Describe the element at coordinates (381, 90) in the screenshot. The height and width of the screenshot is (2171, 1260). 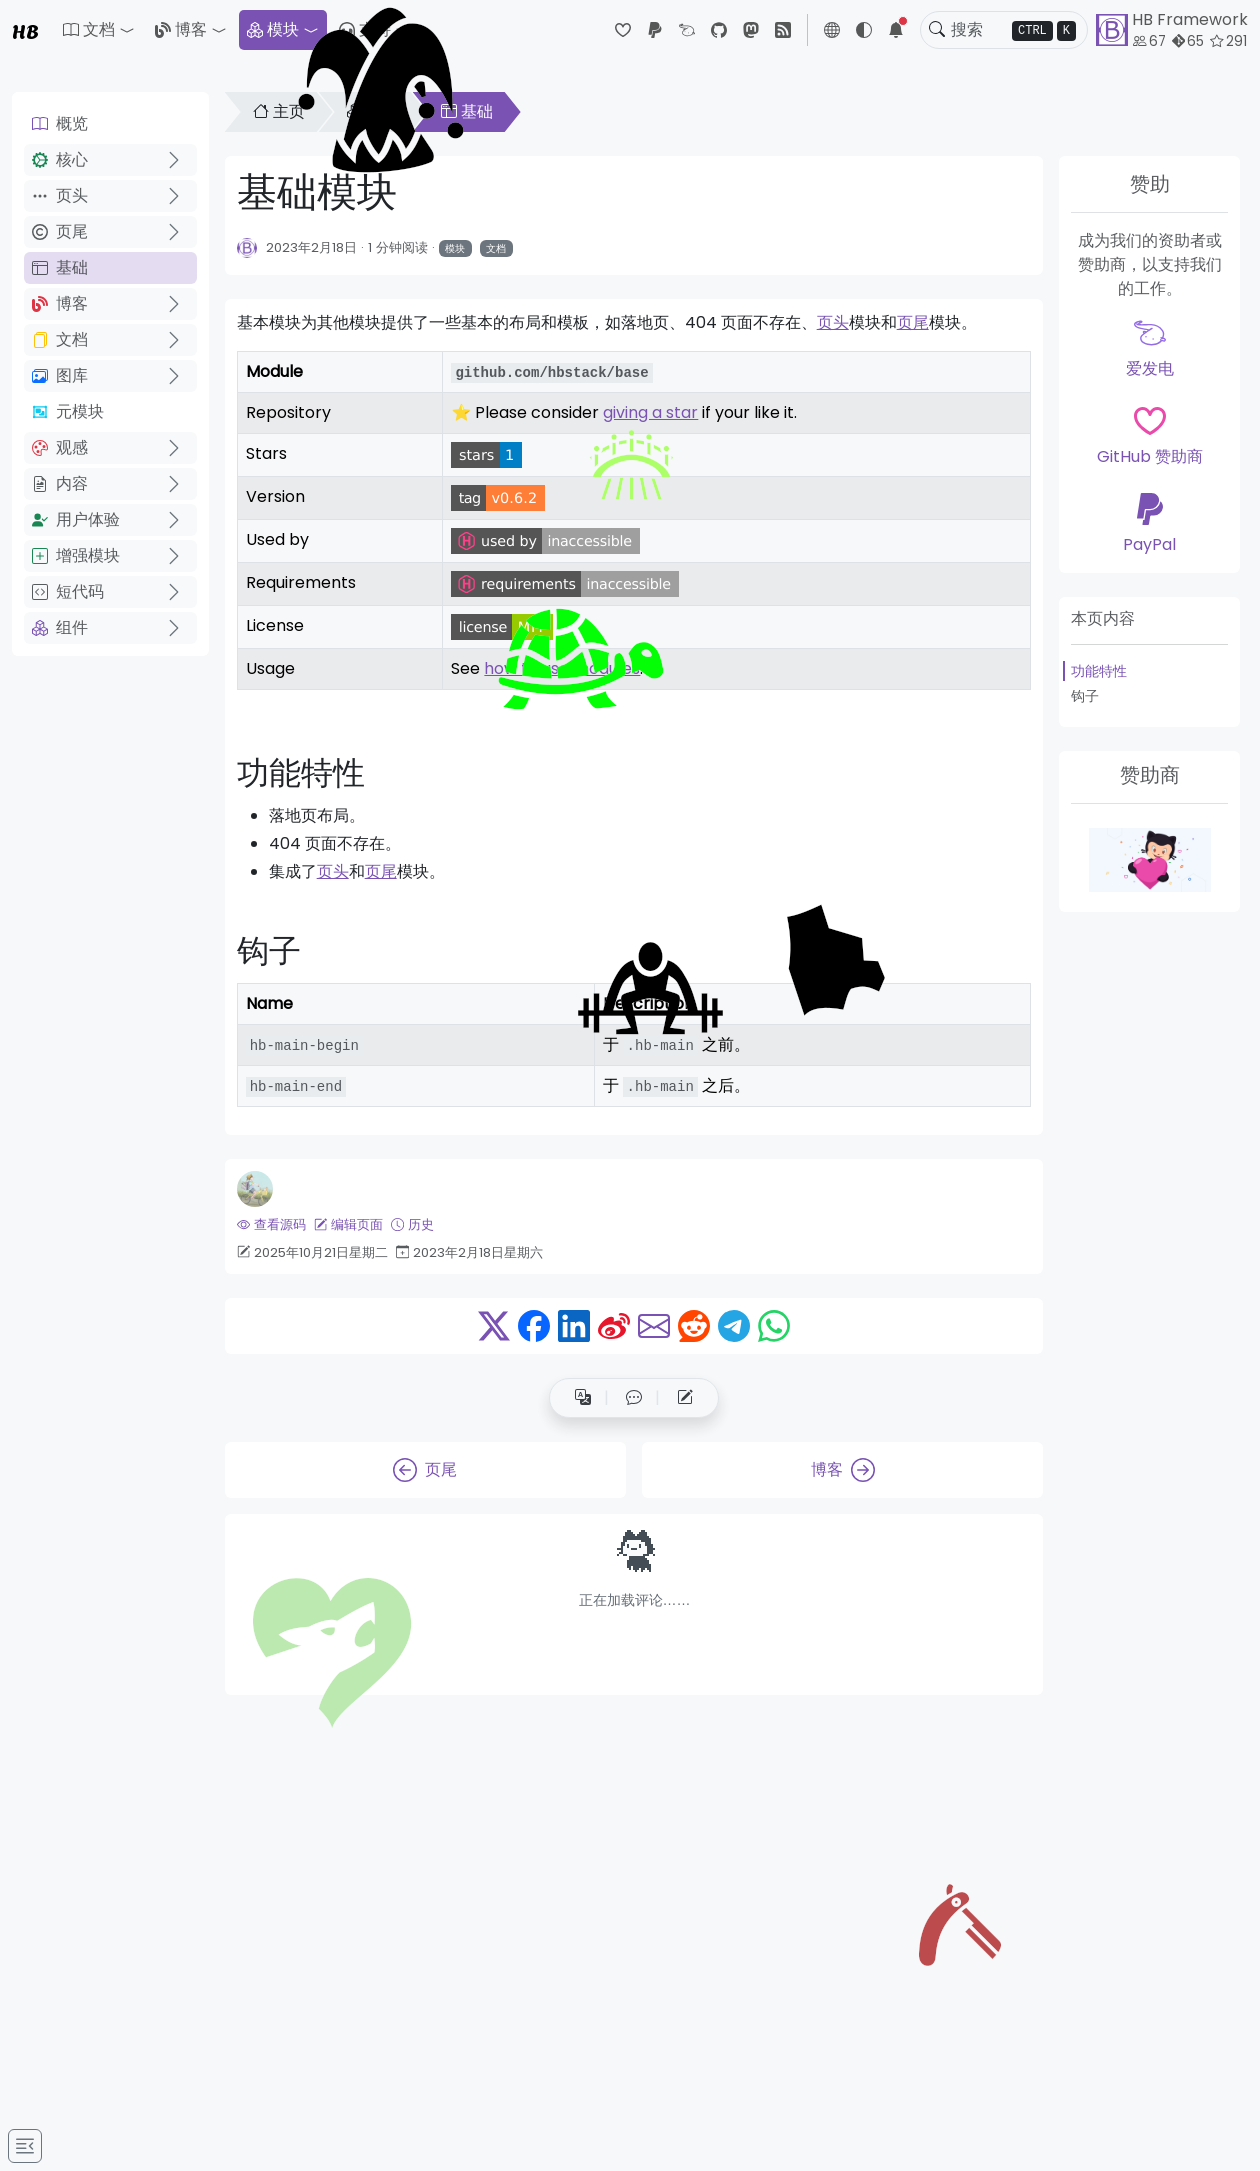
I see `access joke or humor features` at that location.